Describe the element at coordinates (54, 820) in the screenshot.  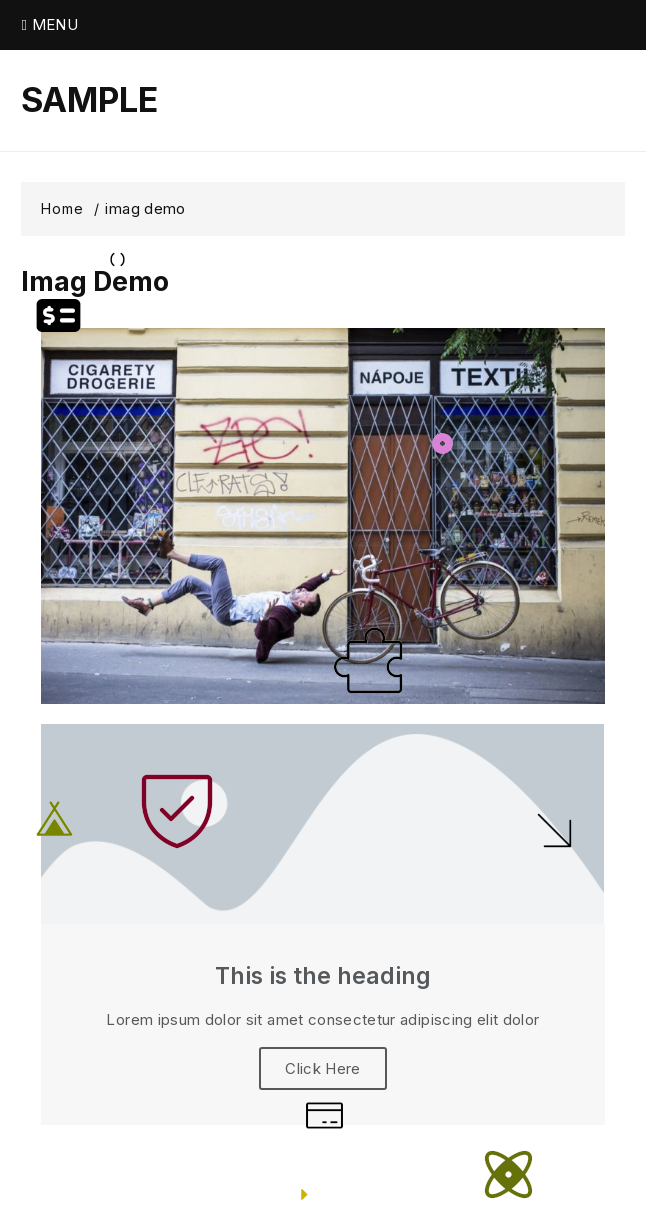
I see `view campsite or camping information` at that location.